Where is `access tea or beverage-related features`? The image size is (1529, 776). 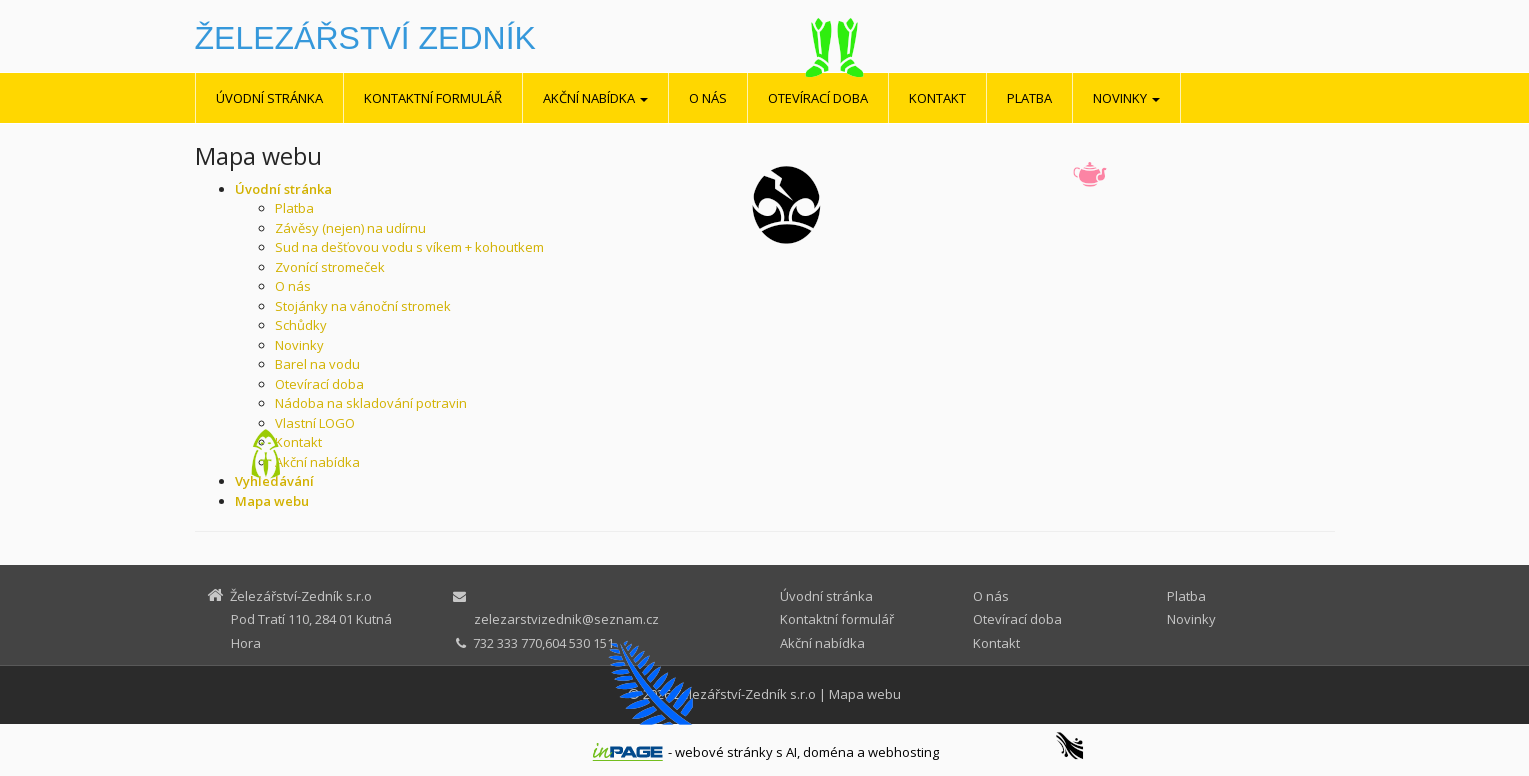
access tea or beverage-related features is located at coordinates (1090, 174).